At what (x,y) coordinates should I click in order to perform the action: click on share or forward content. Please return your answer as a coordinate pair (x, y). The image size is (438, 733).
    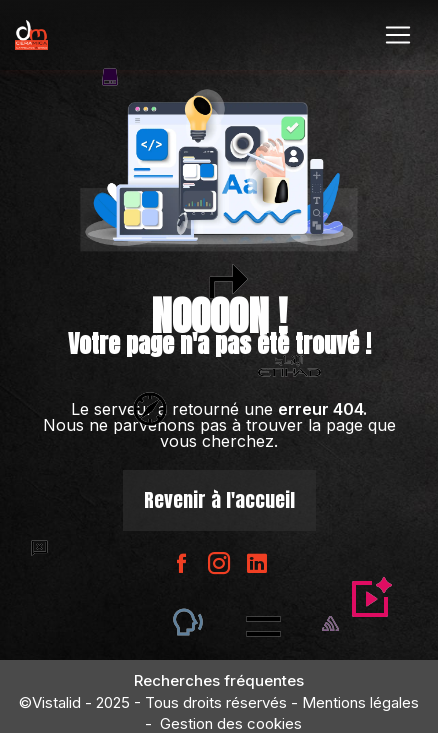
    Looking at the image, I should click on (226, 281).